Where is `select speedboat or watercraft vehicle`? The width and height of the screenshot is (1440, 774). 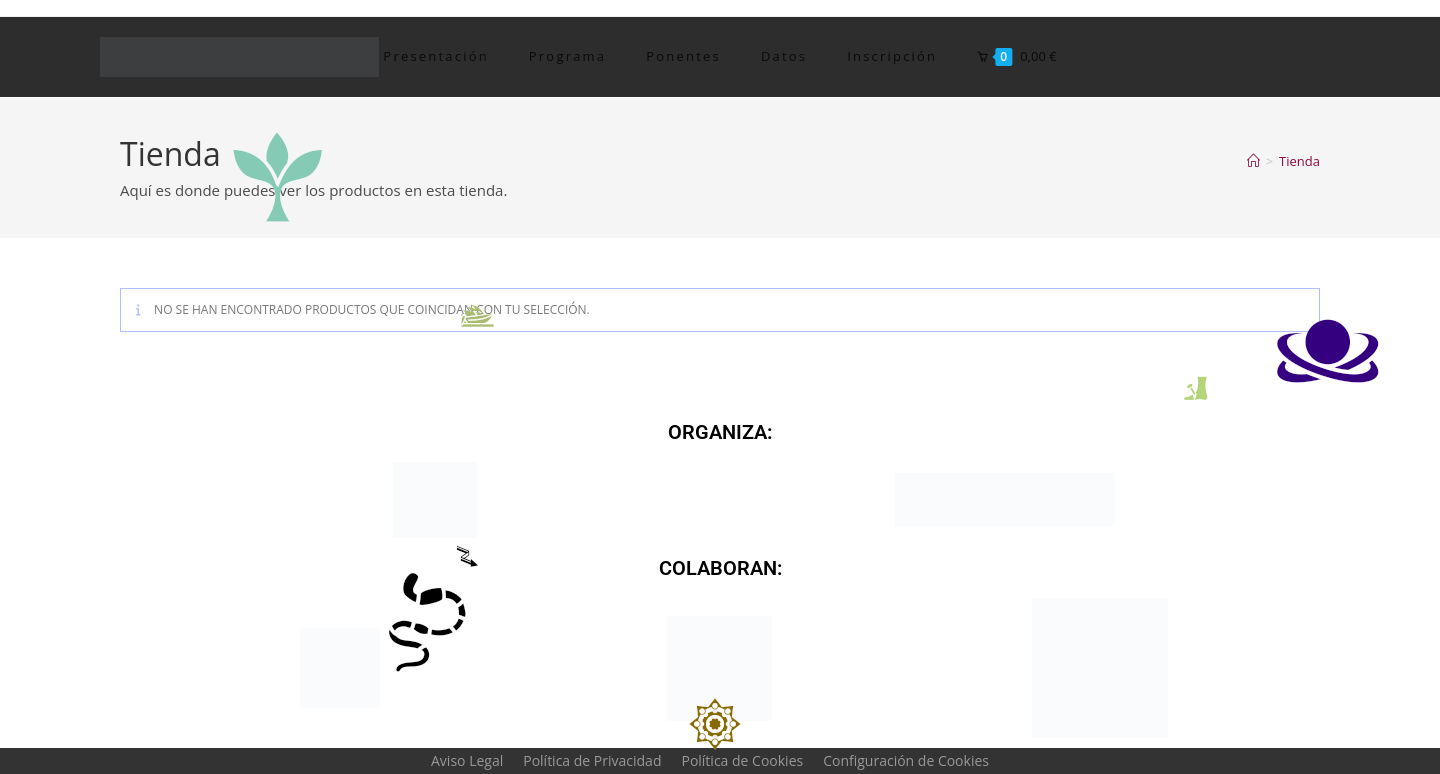
select speedboat or watercraft vehicle is located at coordinates (477, 310).